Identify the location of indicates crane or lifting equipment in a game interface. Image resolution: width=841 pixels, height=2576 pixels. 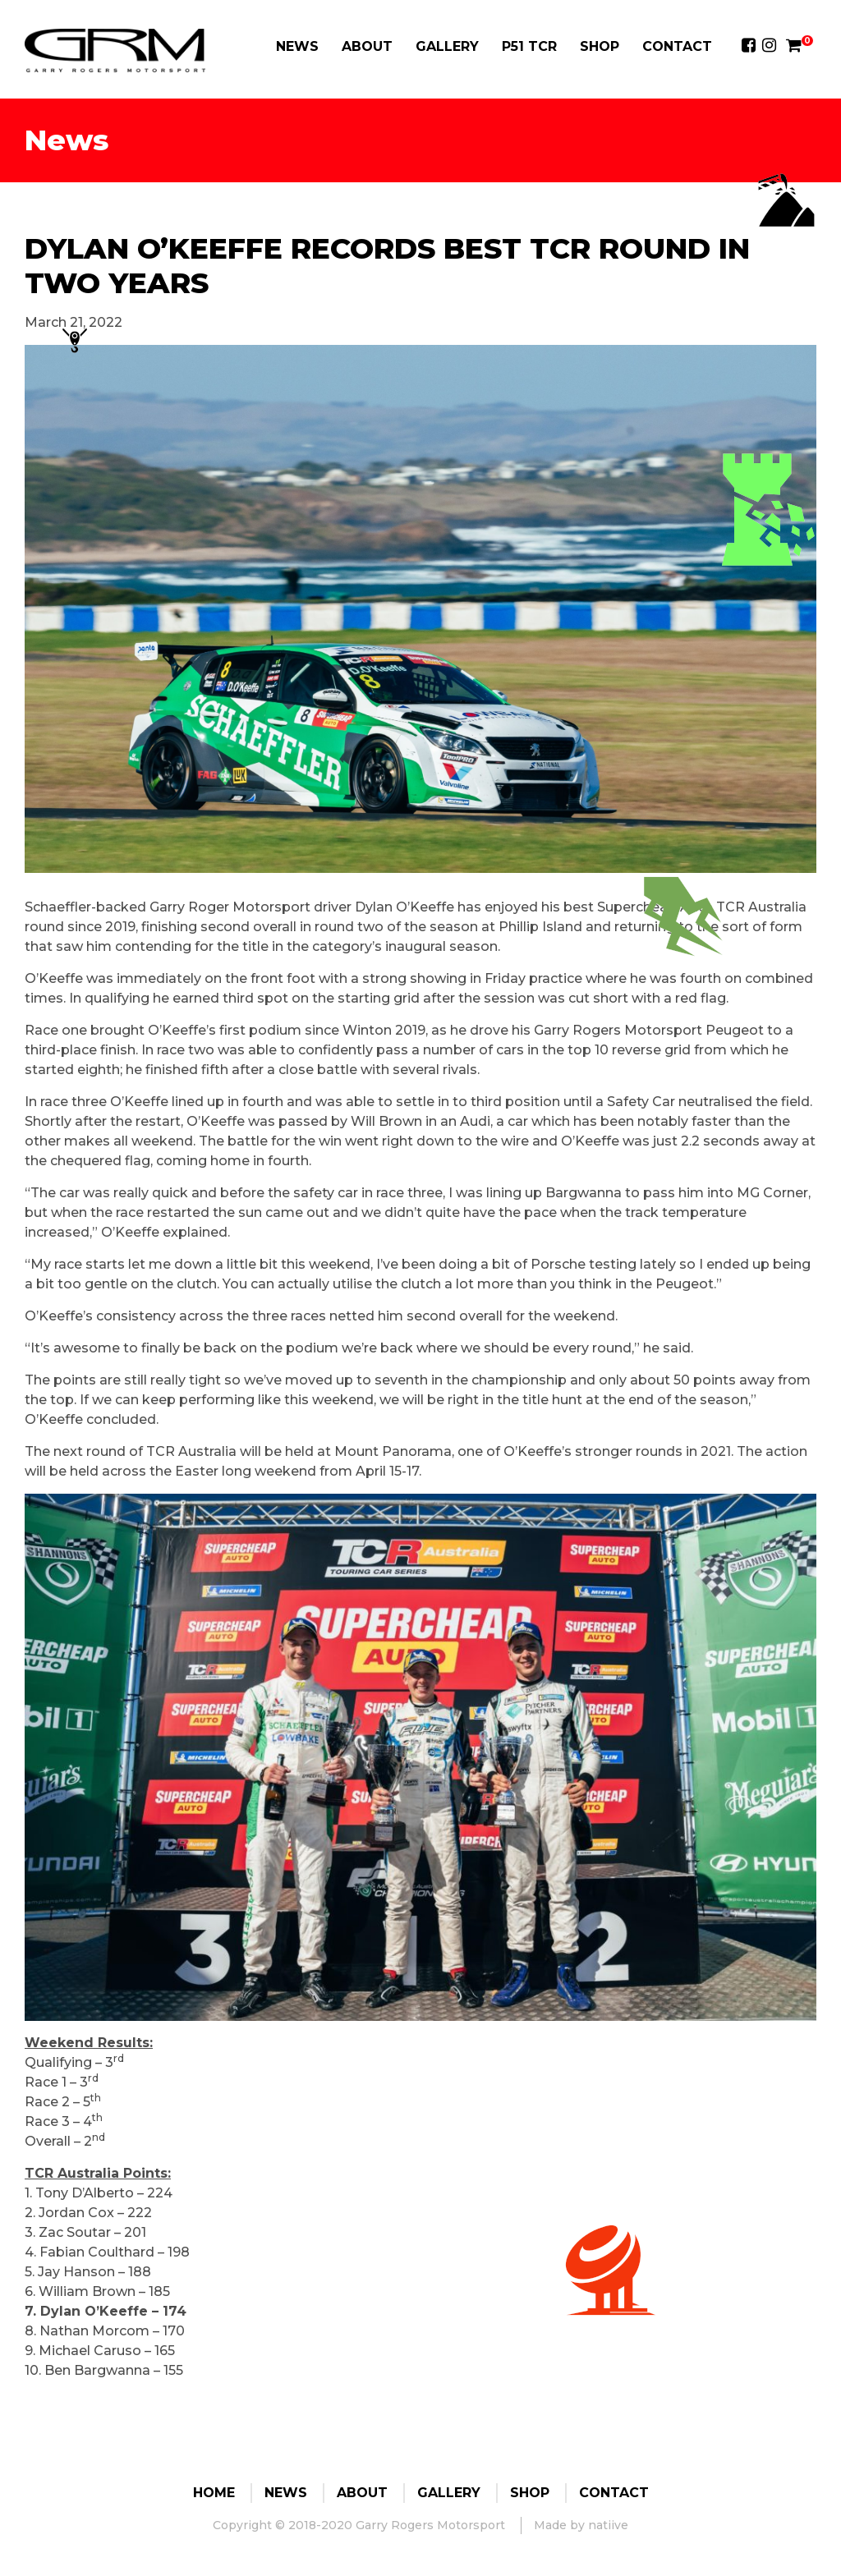
(75, 341).